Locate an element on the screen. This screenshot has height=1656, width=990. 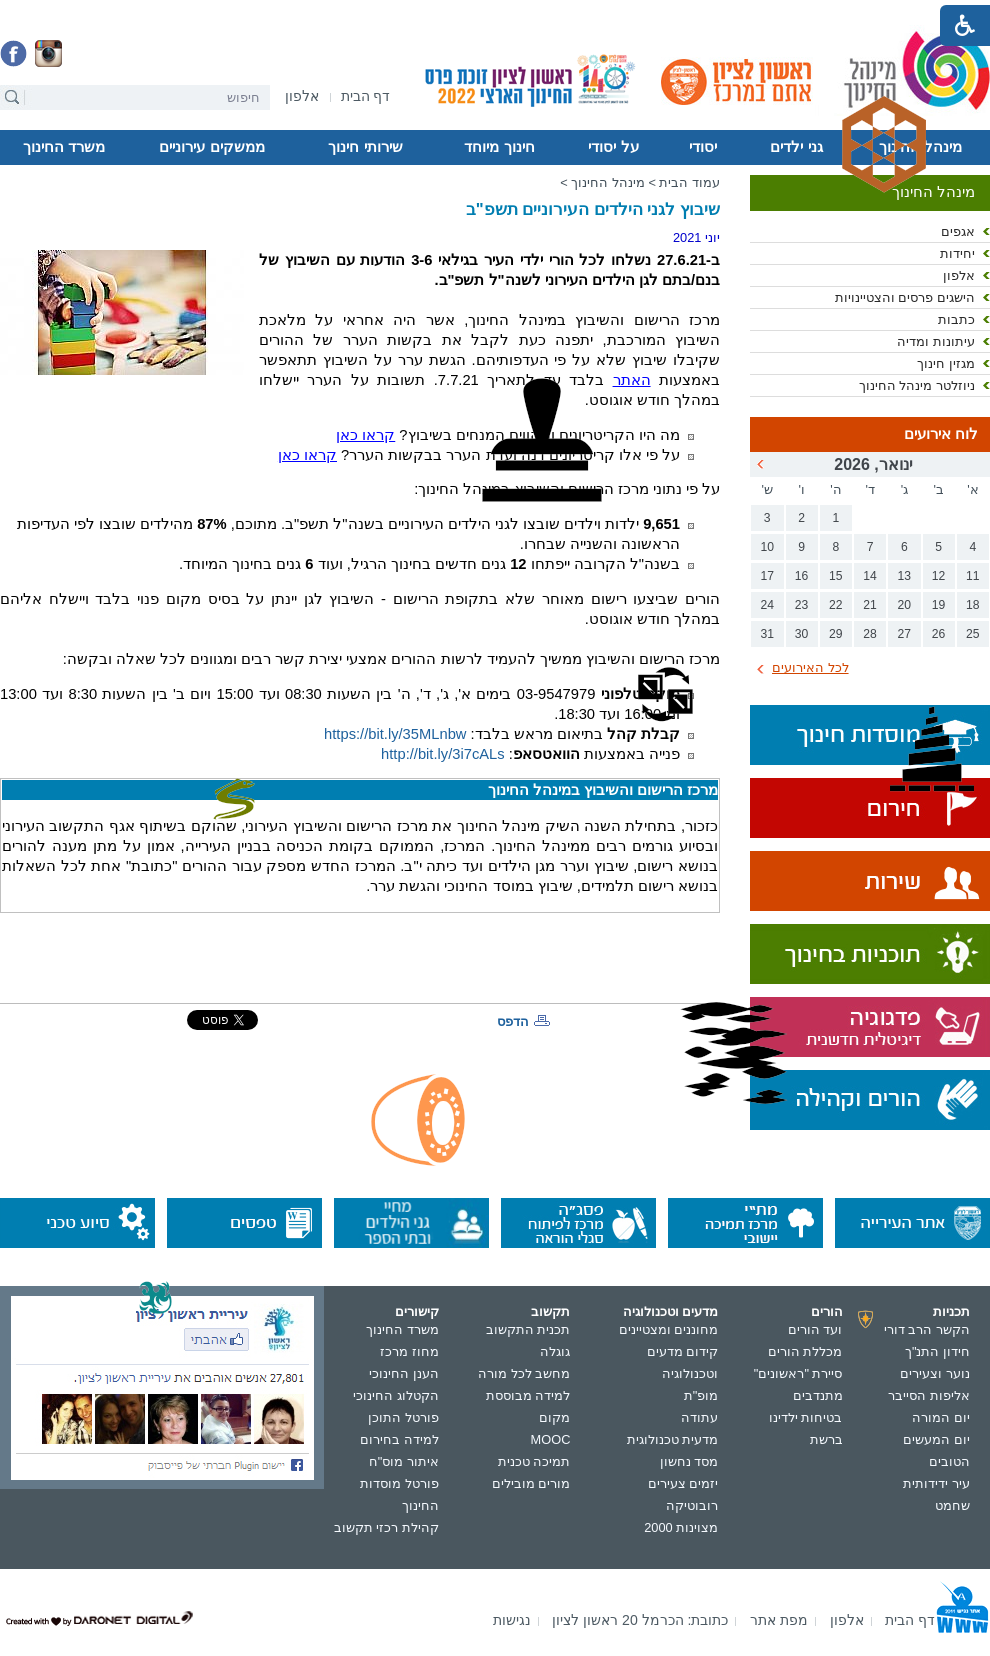
activate shield or defense mode is located at coordinates (865, 1319).